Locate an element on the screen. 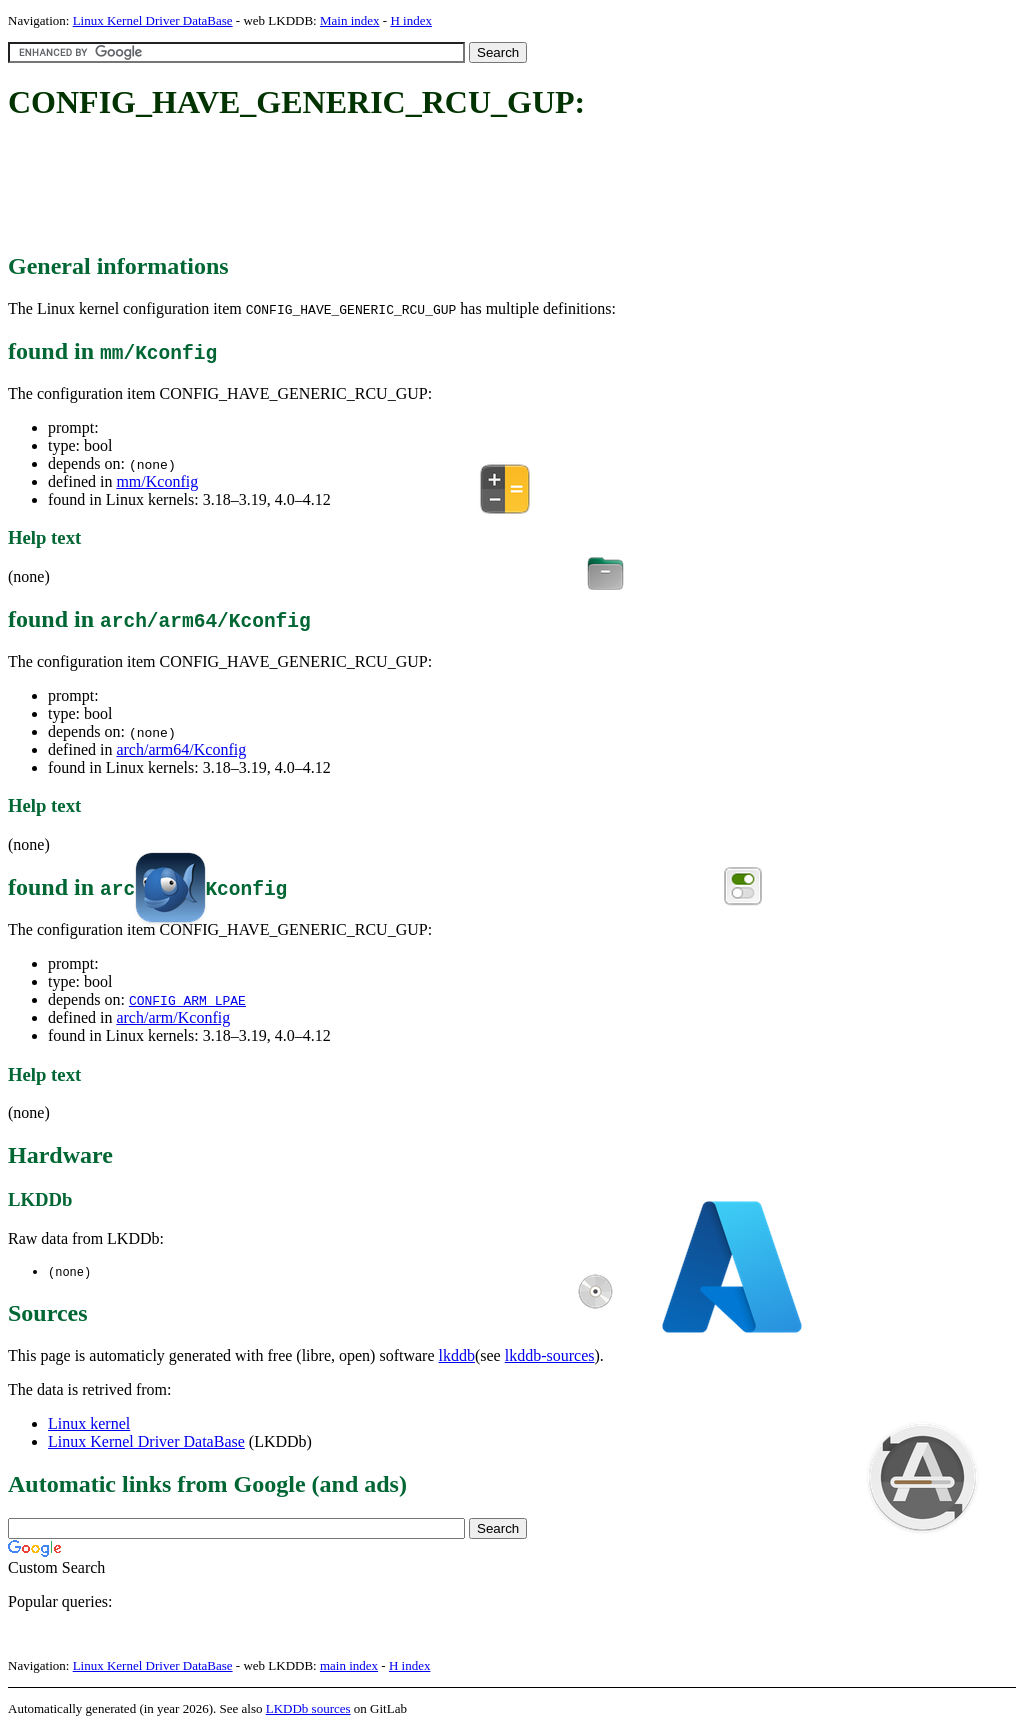  open gnome tweaks to customize system settings is located at coordinates (743, 886).